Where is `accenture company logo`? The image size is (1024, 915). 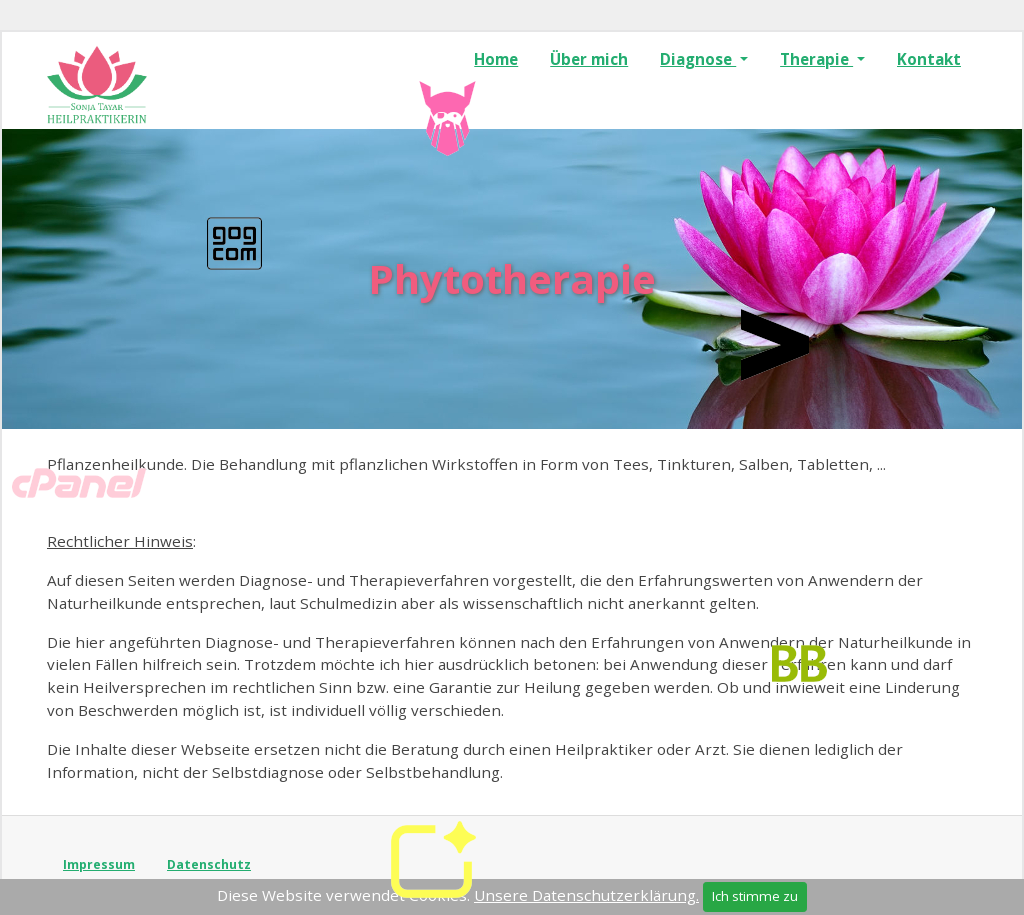
accenture company logo is located at coordinates (775, 345).